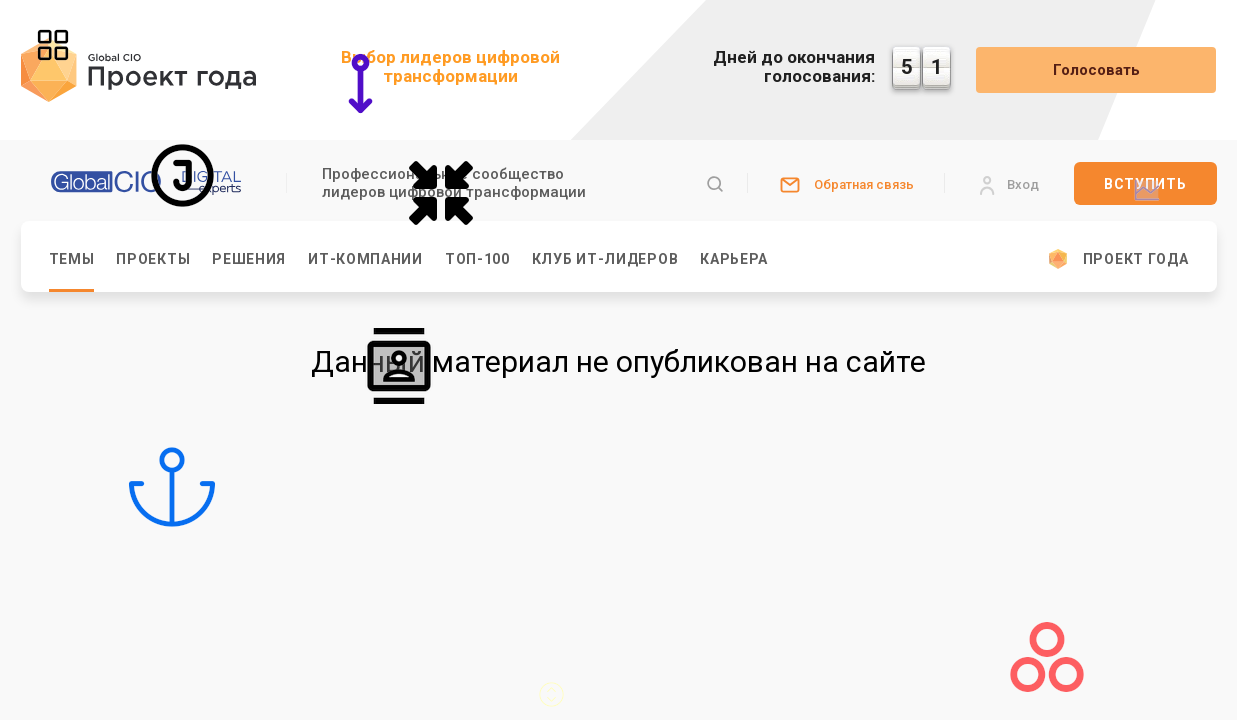  I want to click on exit fullscreen mode, so click(441, 193).